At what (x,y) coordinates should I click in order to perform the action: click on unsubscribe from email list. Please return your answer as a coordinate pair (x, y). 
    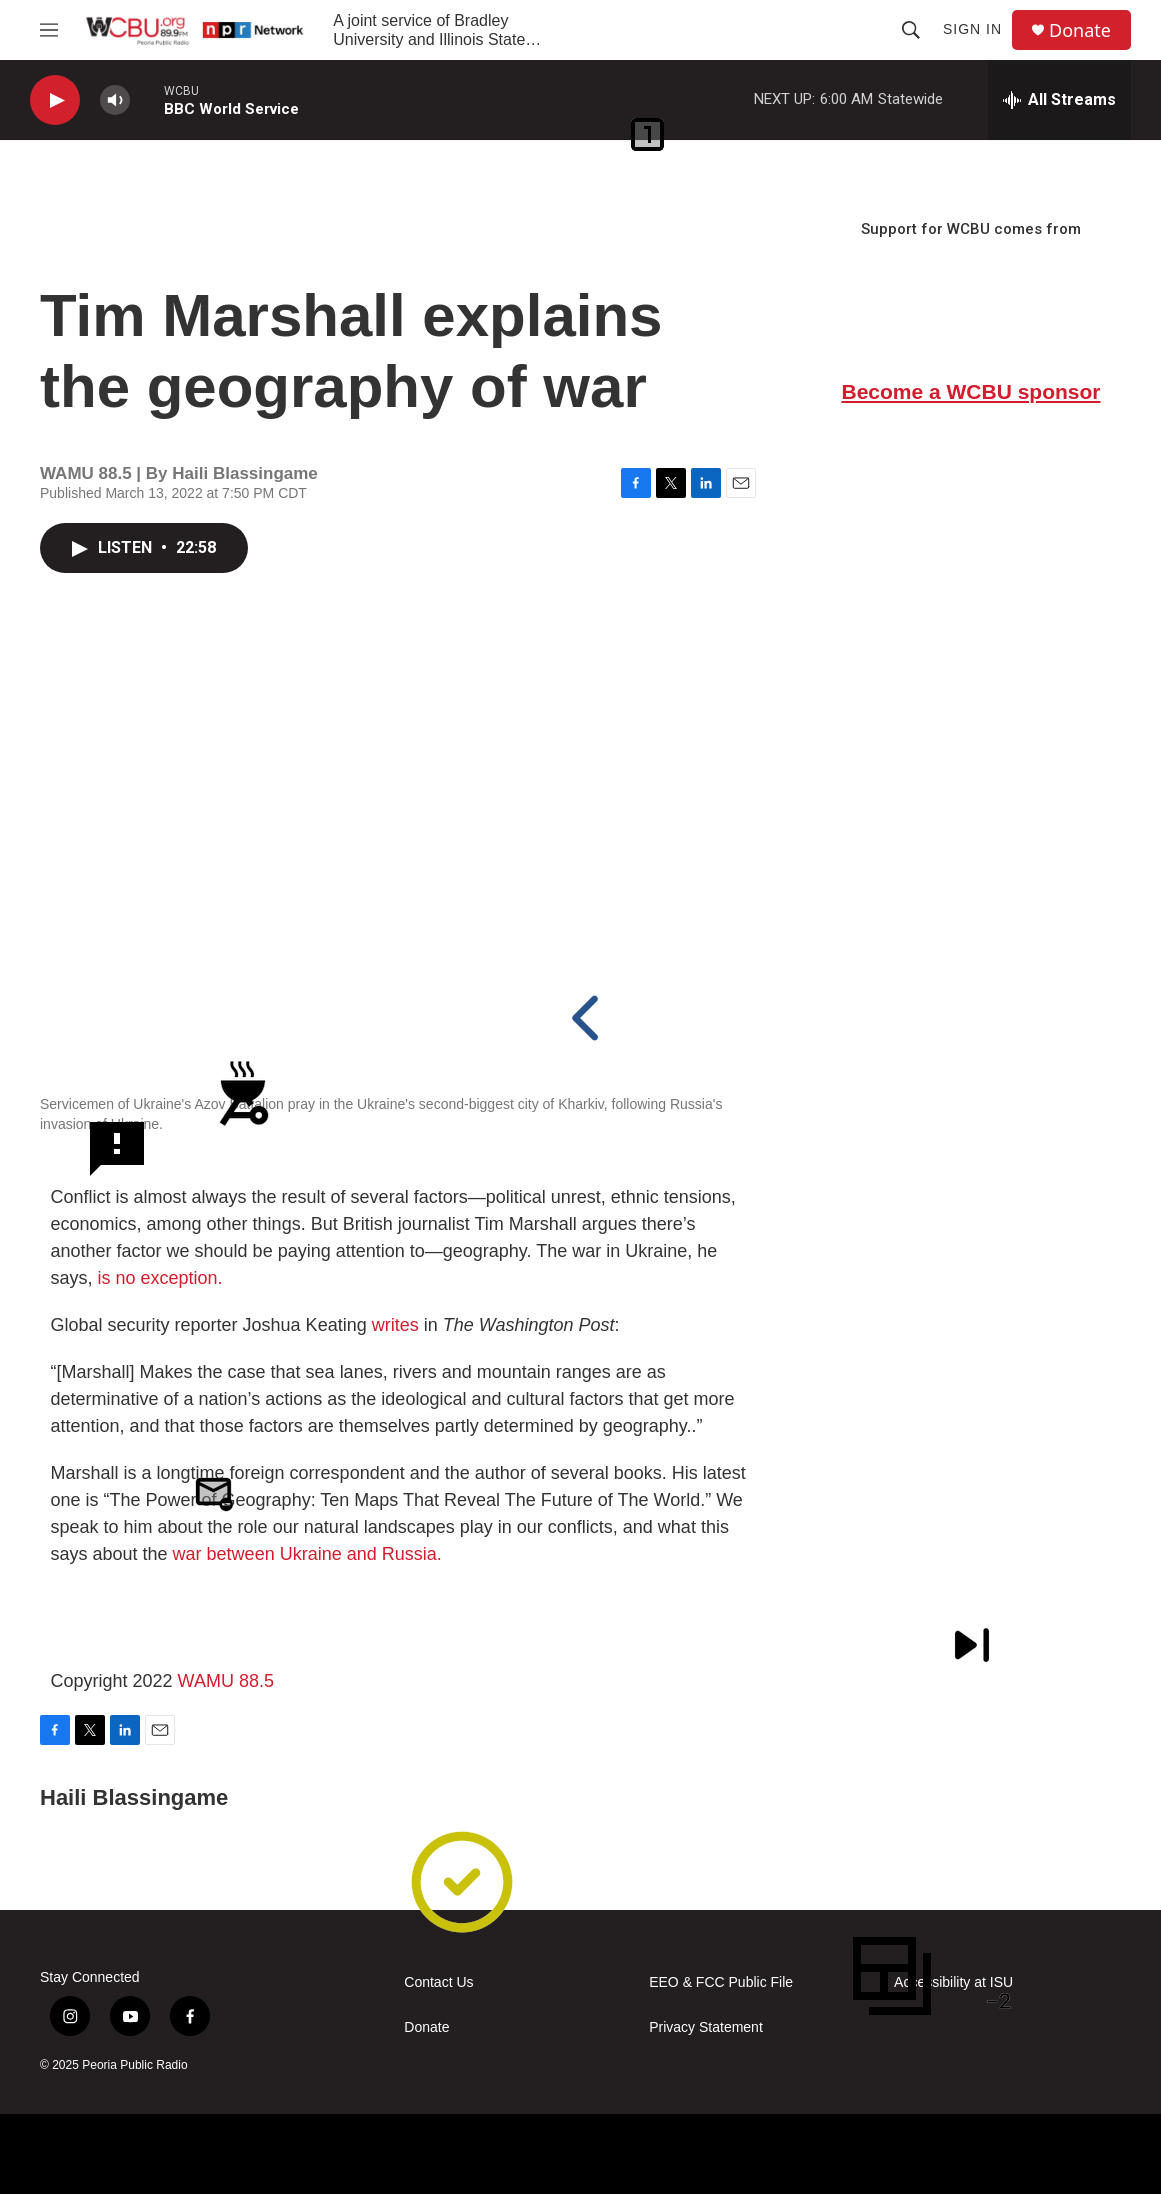
    Looking at the image, I should click on (213, 1495).